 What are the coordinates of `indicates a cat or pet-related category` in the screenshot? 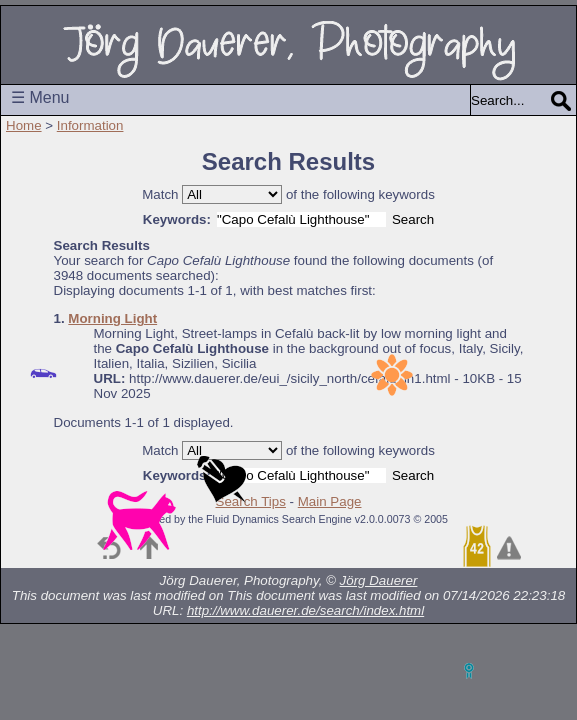 It's located at (139, 520).